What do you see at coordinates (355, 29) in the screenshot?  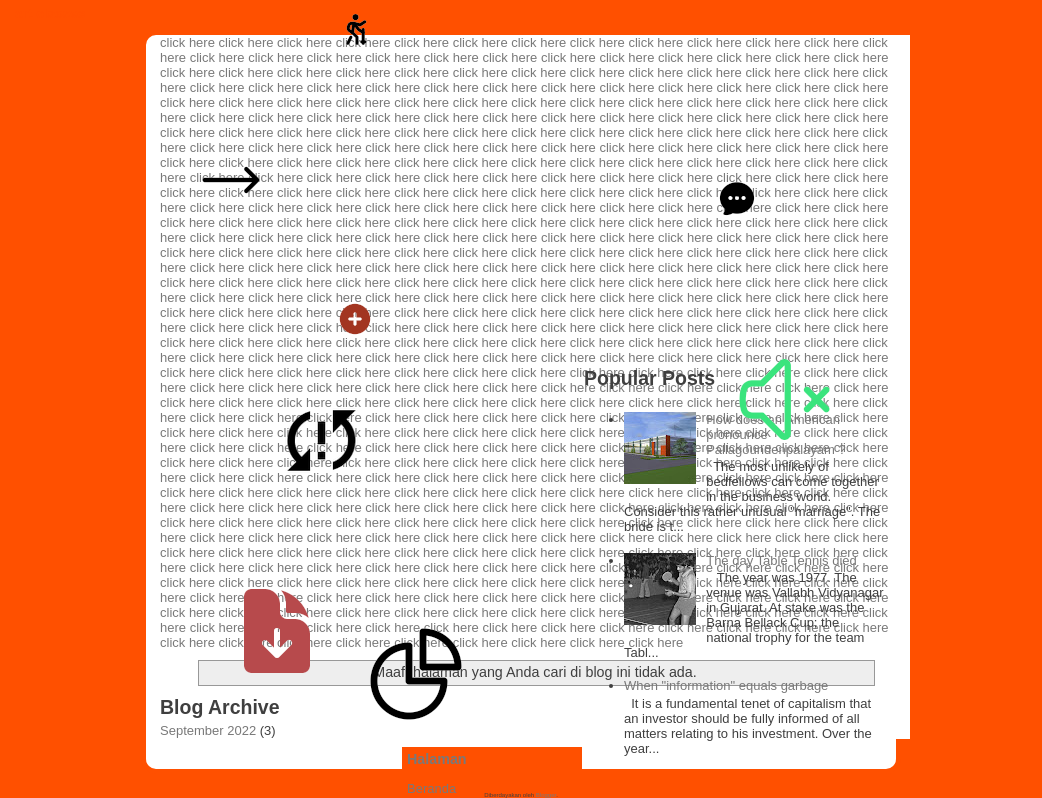 I see `access hiking or trekking activities` at bounding box center [355, 29].